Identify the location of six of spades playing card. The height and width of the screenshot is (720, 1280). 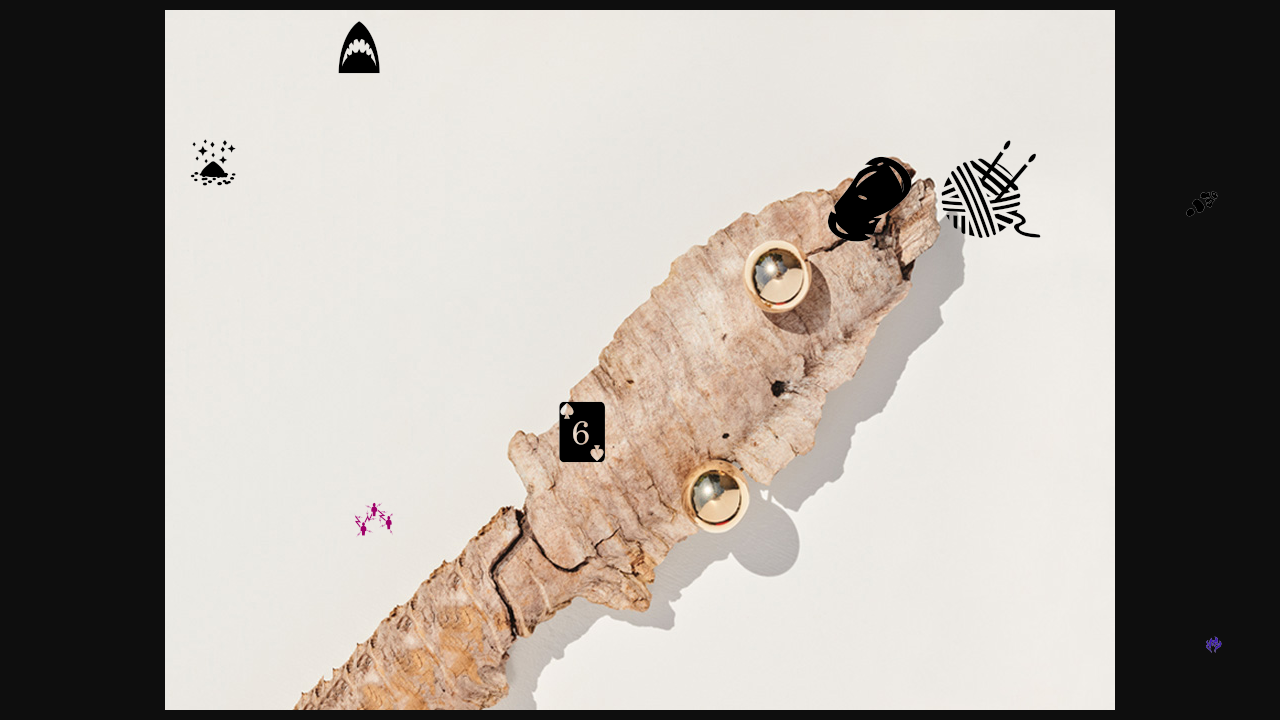
(582, 432).